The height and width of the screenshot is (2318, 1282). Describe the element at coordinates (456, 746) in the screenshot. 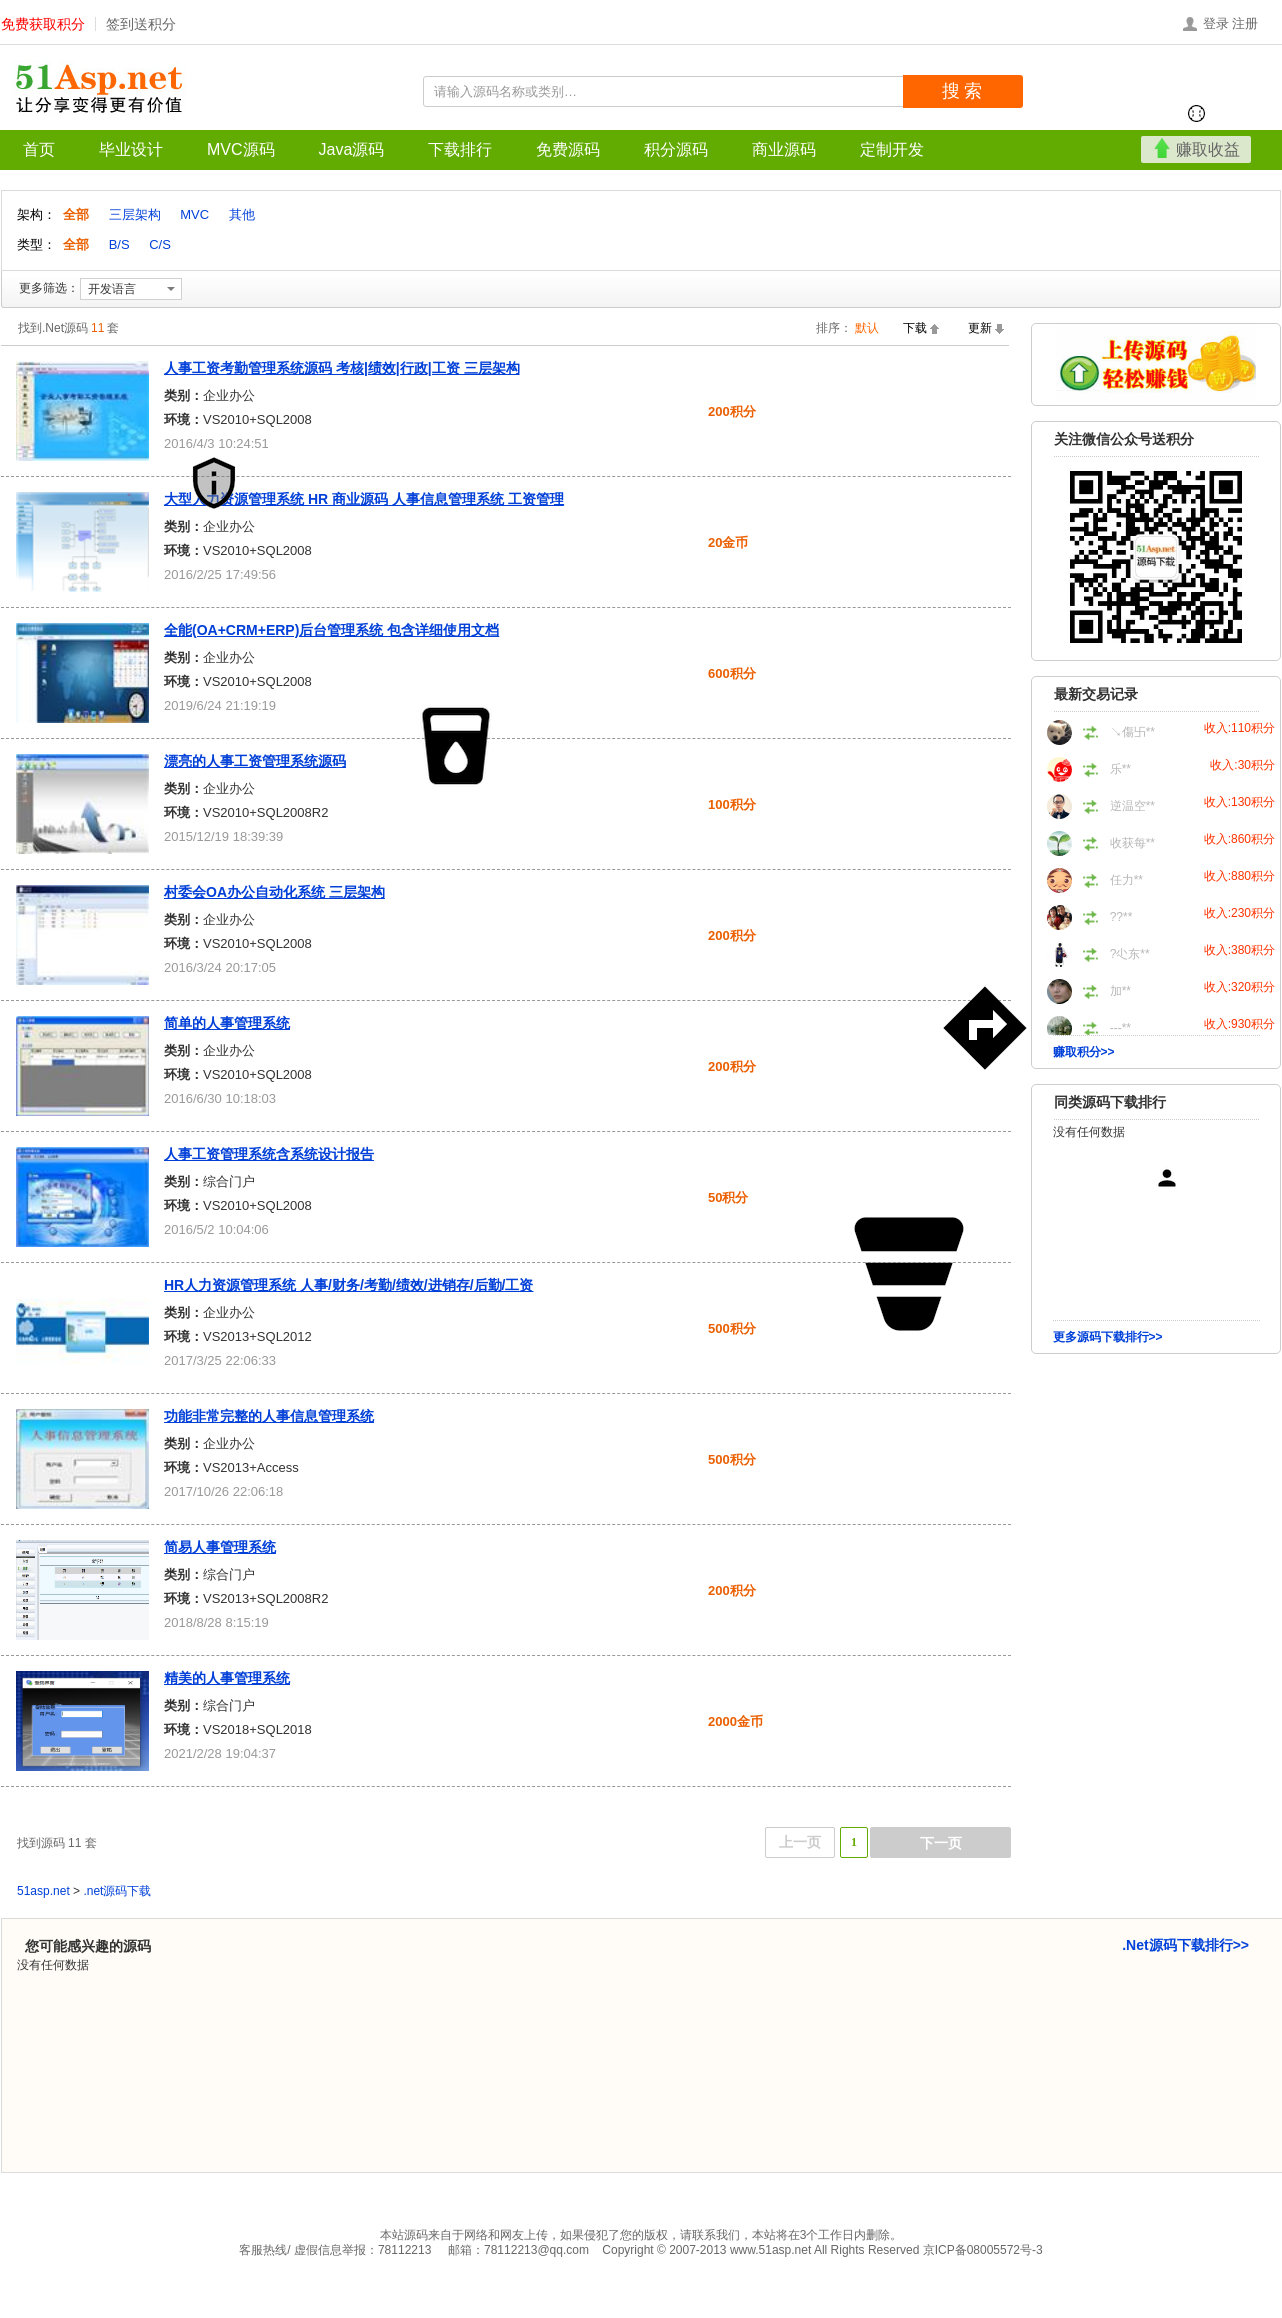

I see `find nearby drink or beverage locations` at that location.